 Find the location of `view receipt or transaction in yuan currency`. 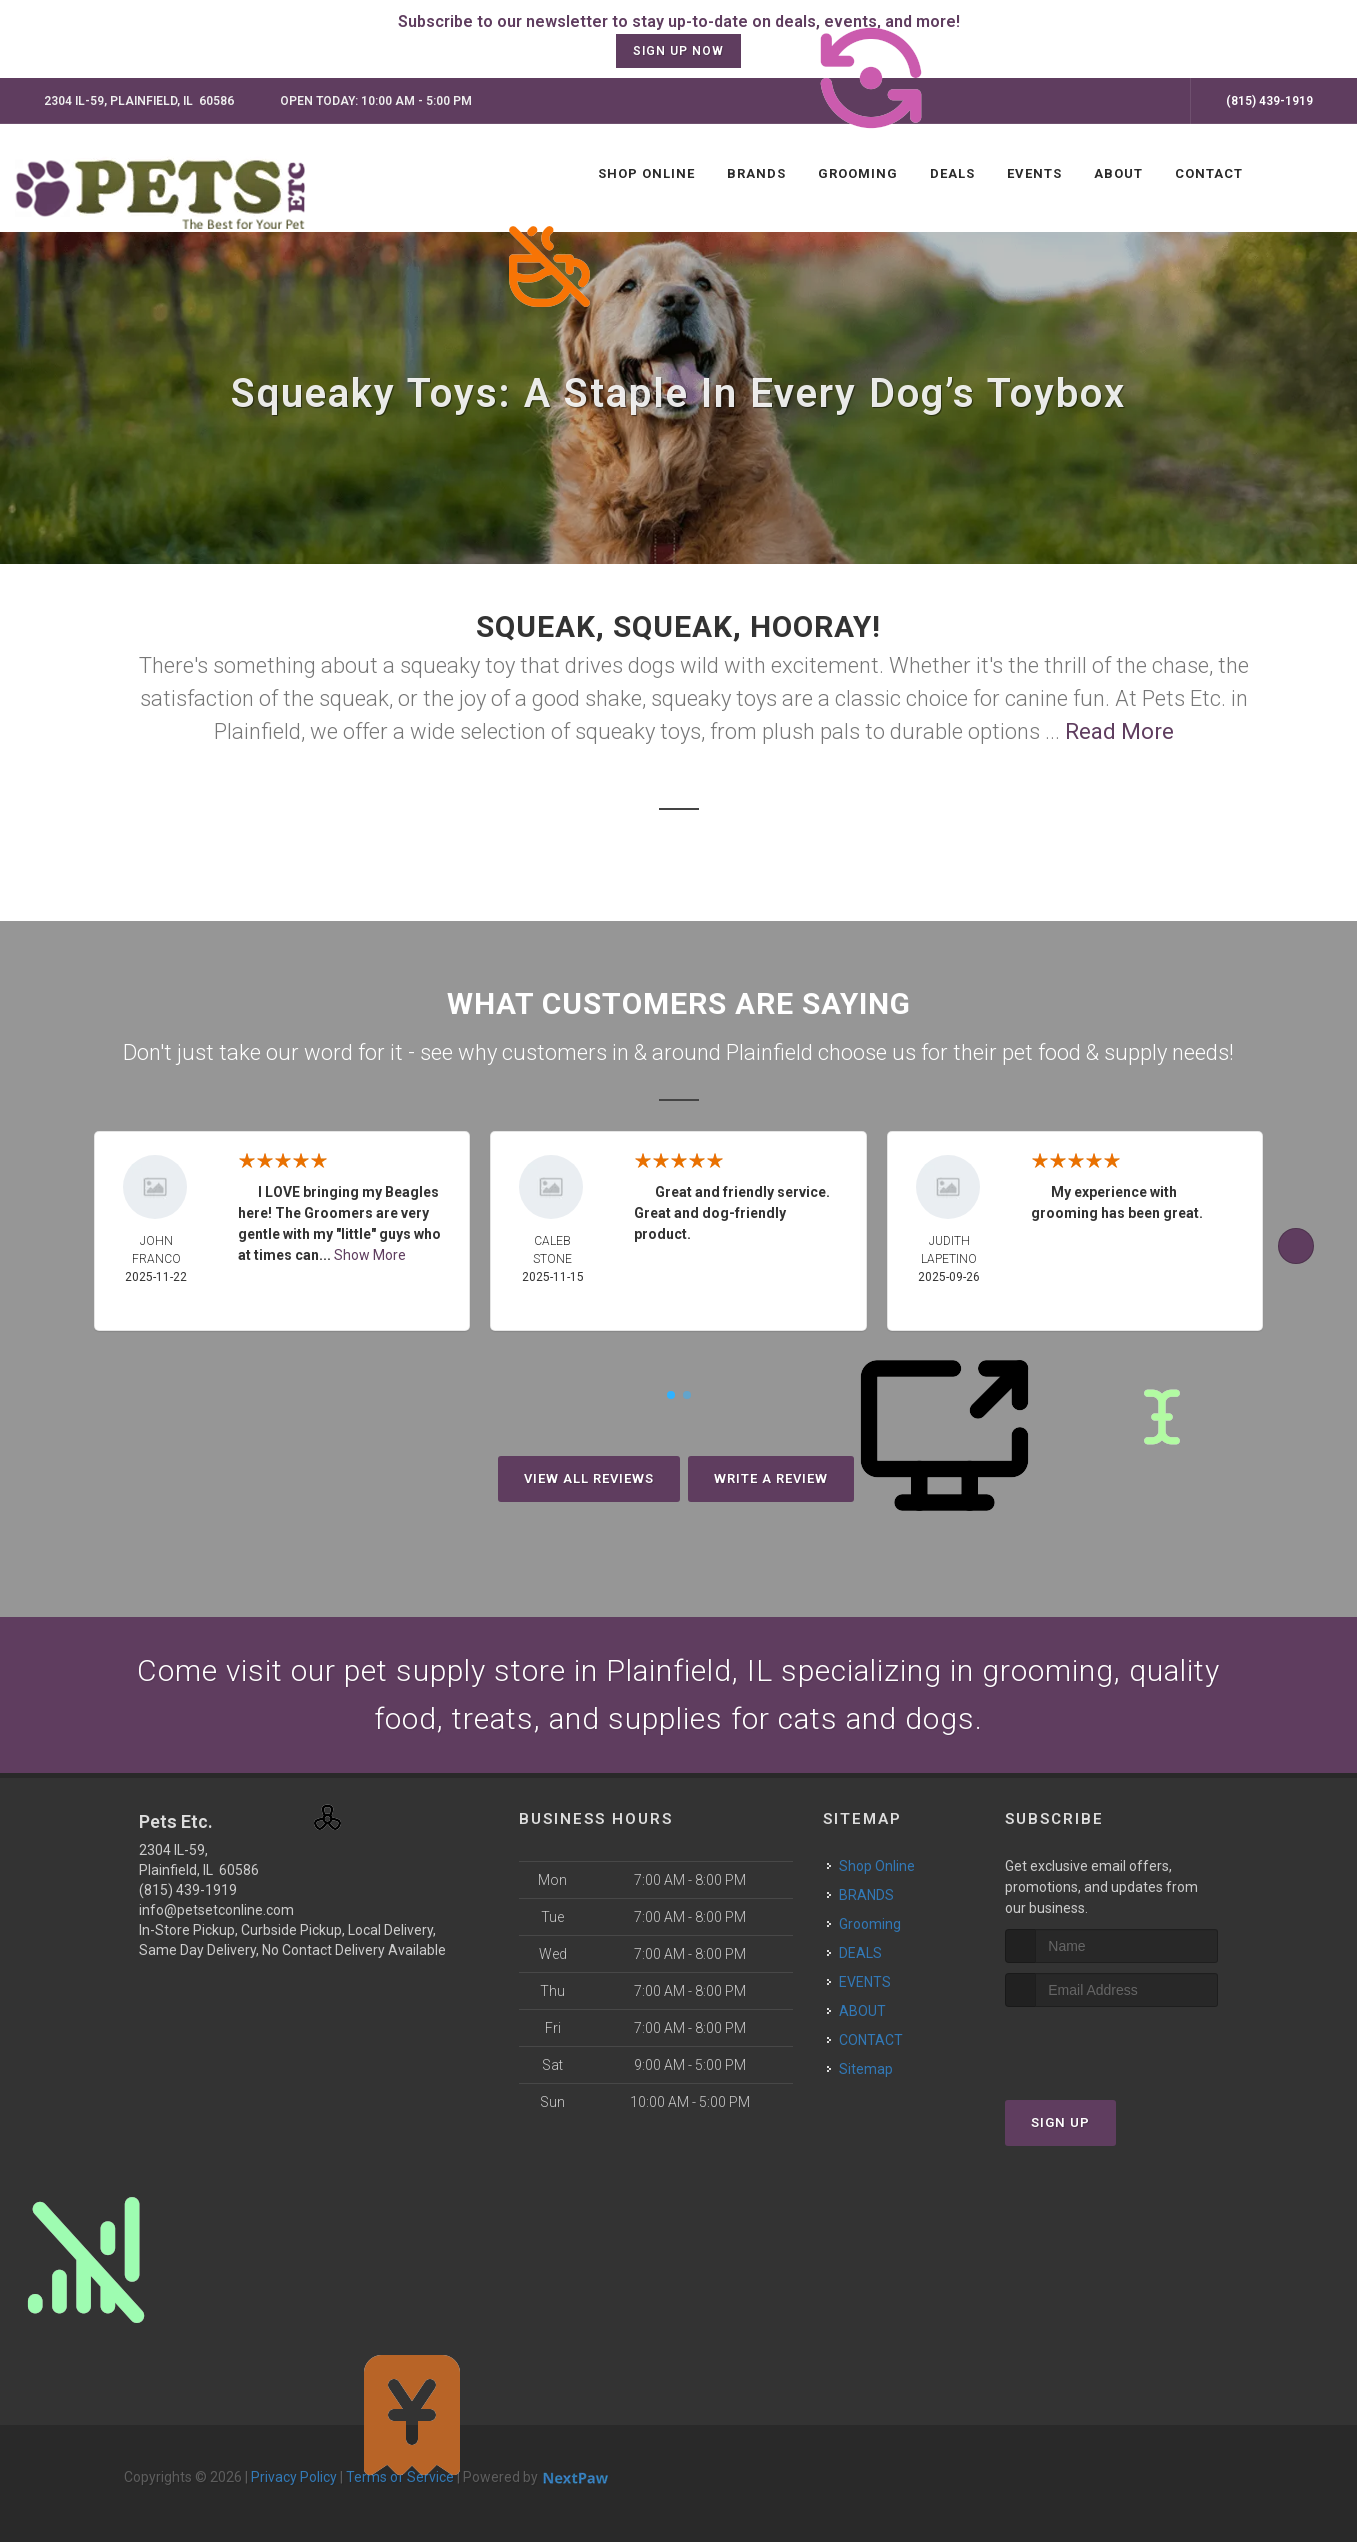

view receipt or transaction in yuan currency is located at coordinates (412, 2415).